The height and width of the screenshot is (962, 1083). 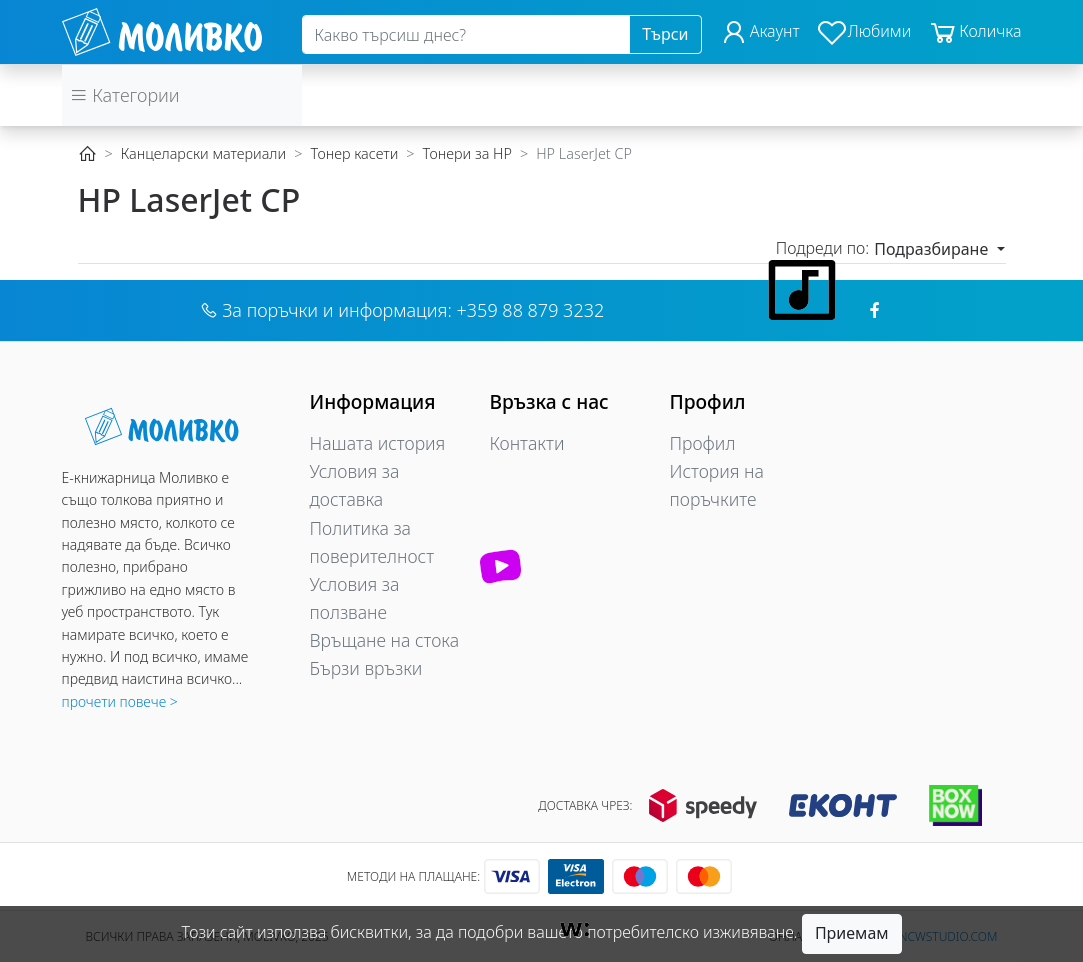 I want to click on open YouTube Kids app, so click(x=500, y=566).